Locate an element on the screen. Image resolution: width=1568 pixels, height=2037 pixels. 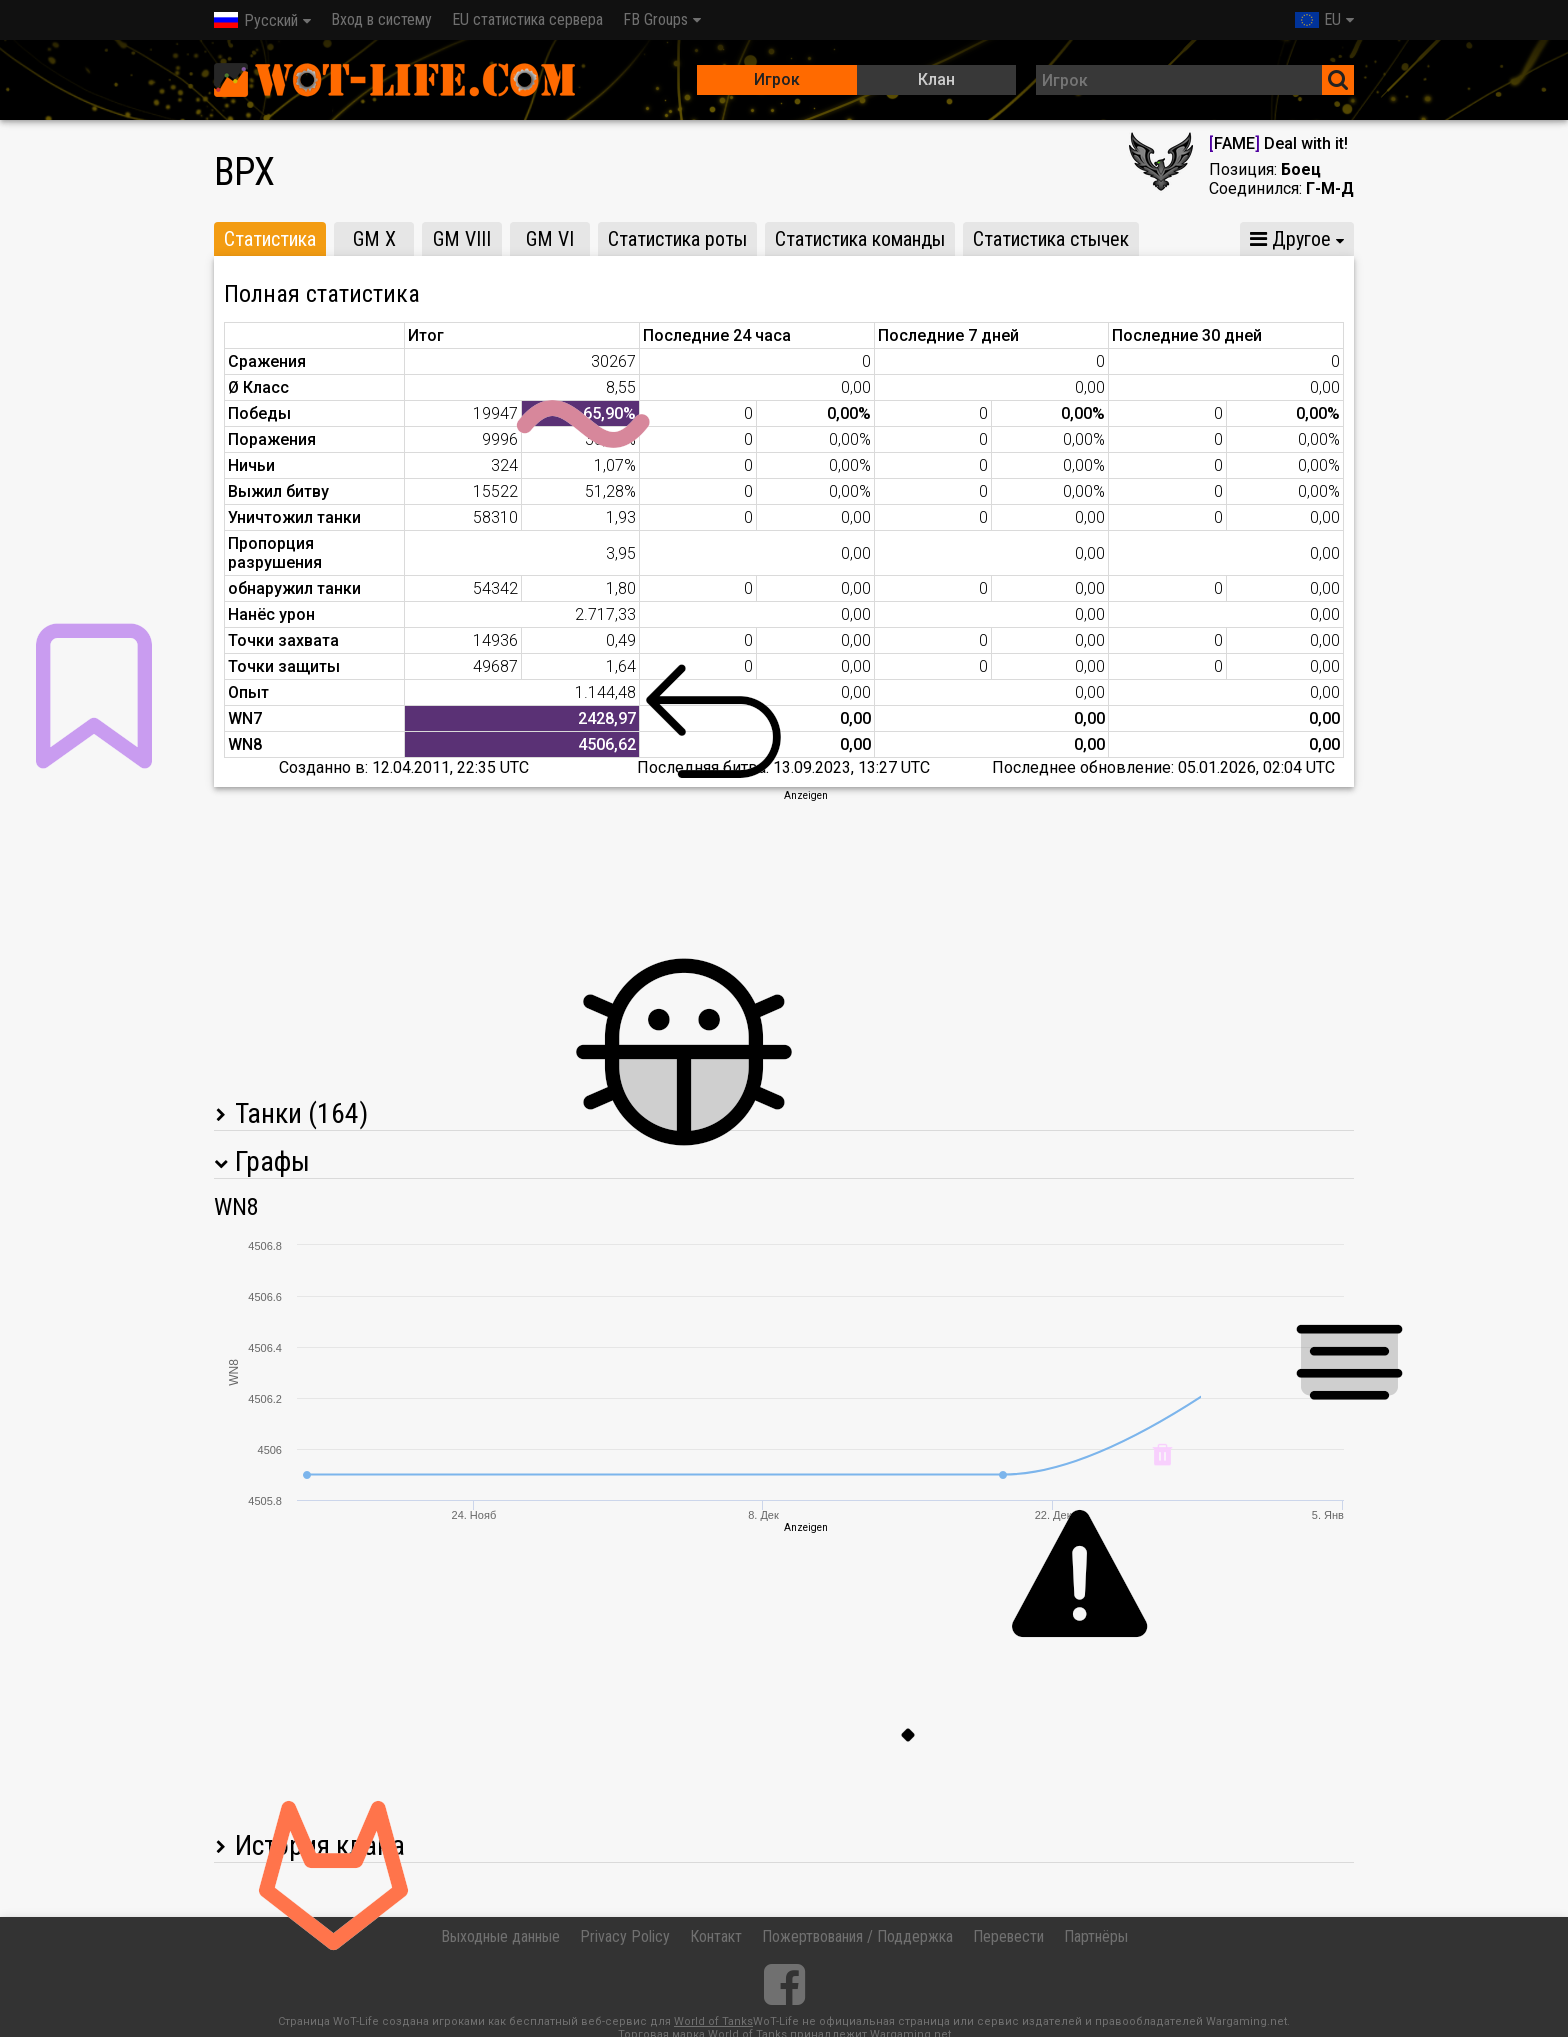
undo previous action is located at coordinates (713, 726).